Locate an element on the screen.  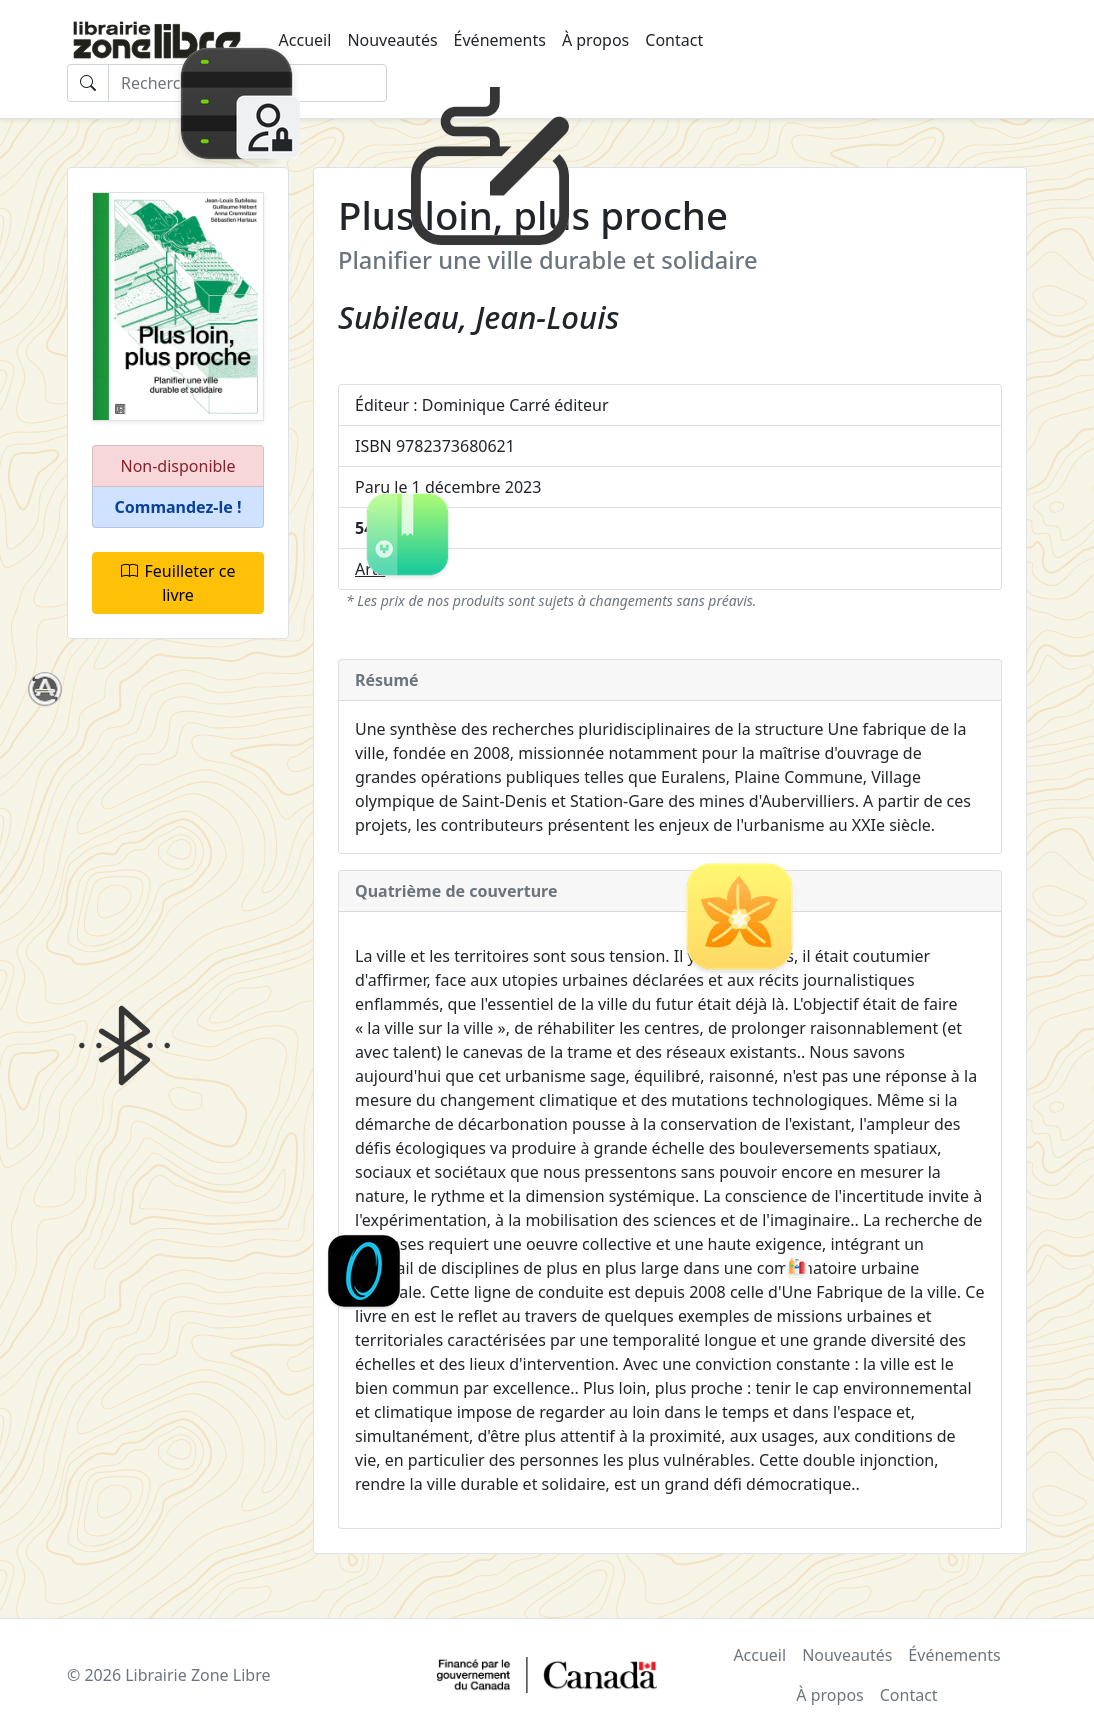
check for available software updates is located at coordinates (45, 689).